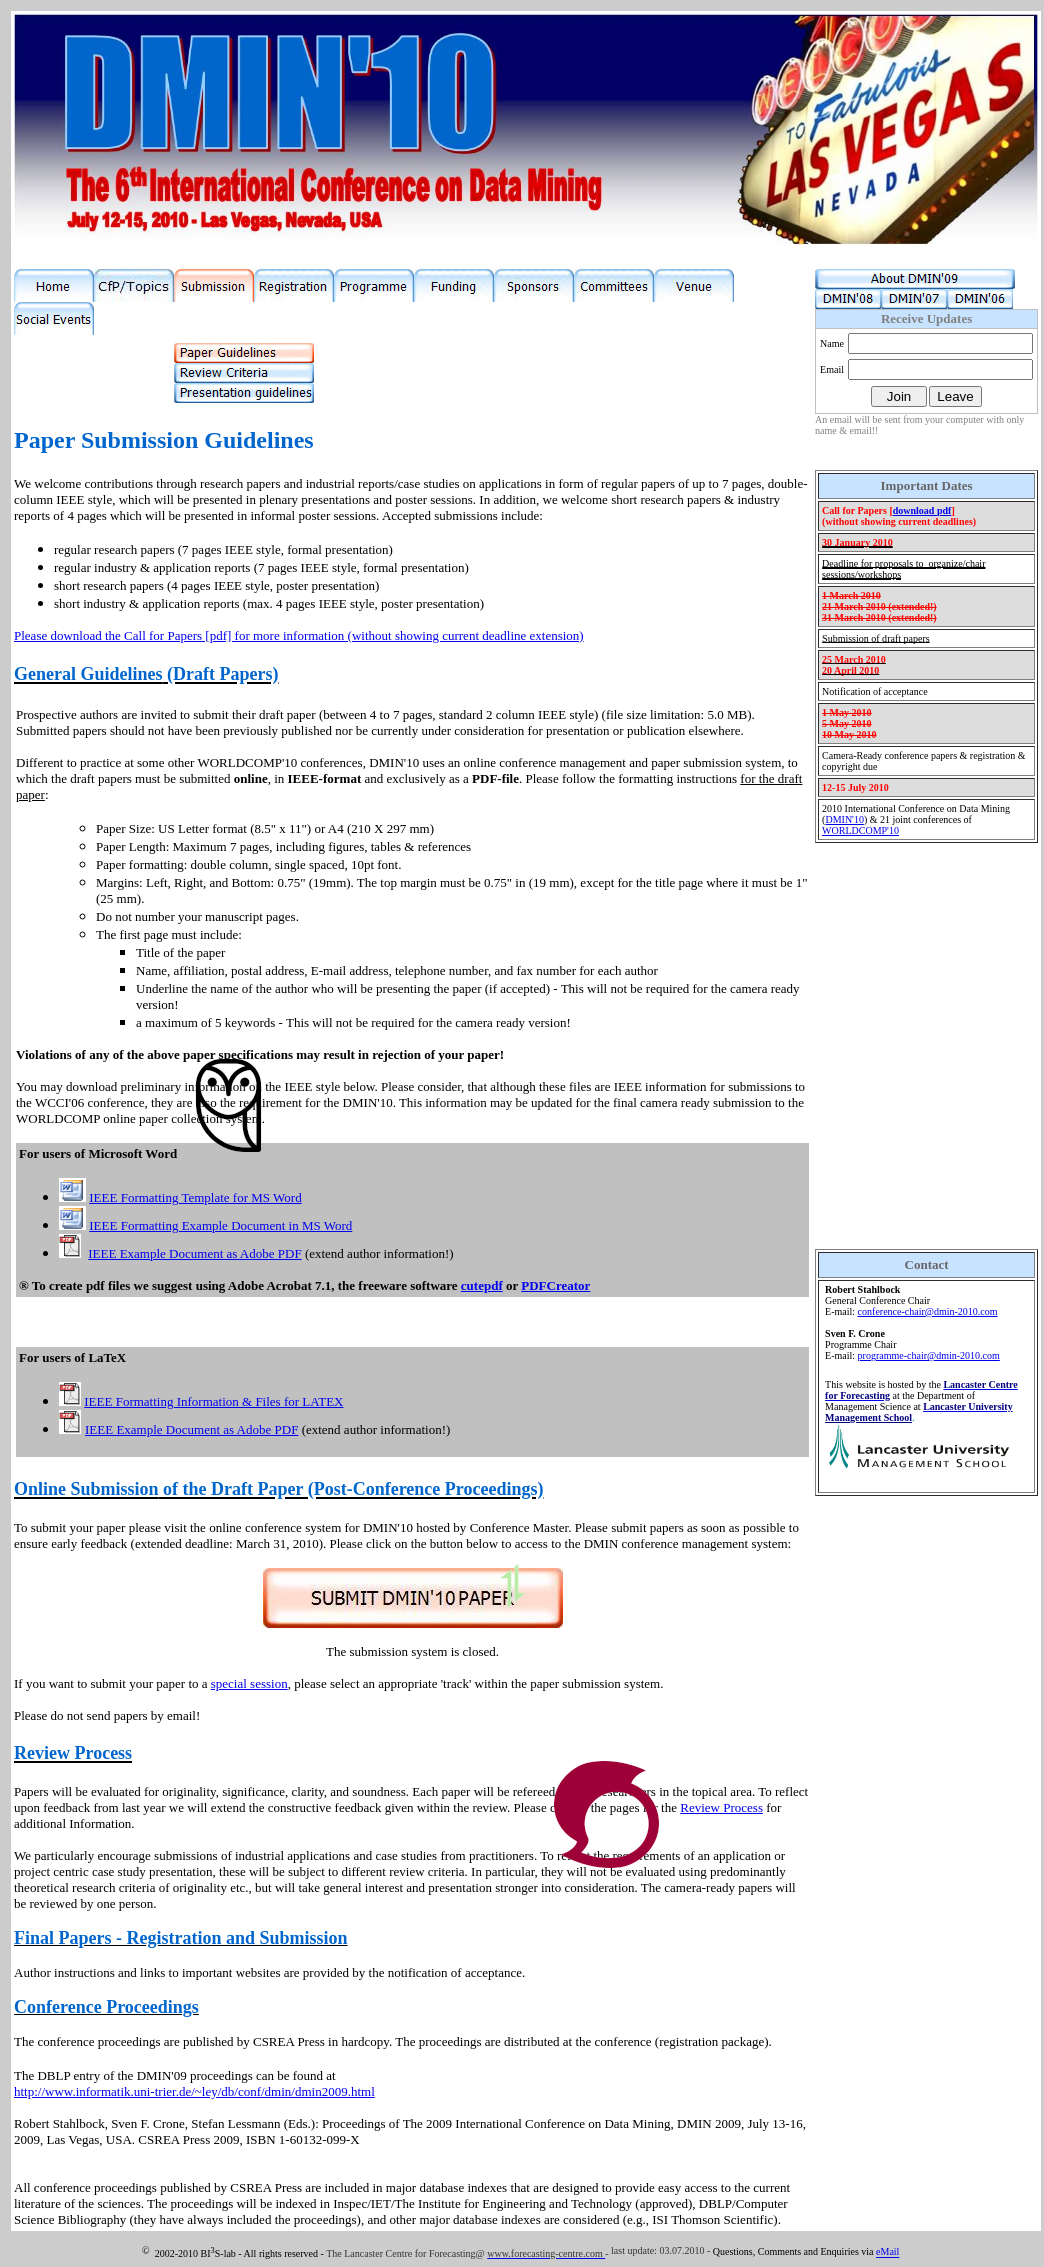 Image resolution: width=1044 pixels, height=2267 pixels. Describe the element at coordinates (228, 1105) in the screenshot. I see `TrueUp company logo` at that location.